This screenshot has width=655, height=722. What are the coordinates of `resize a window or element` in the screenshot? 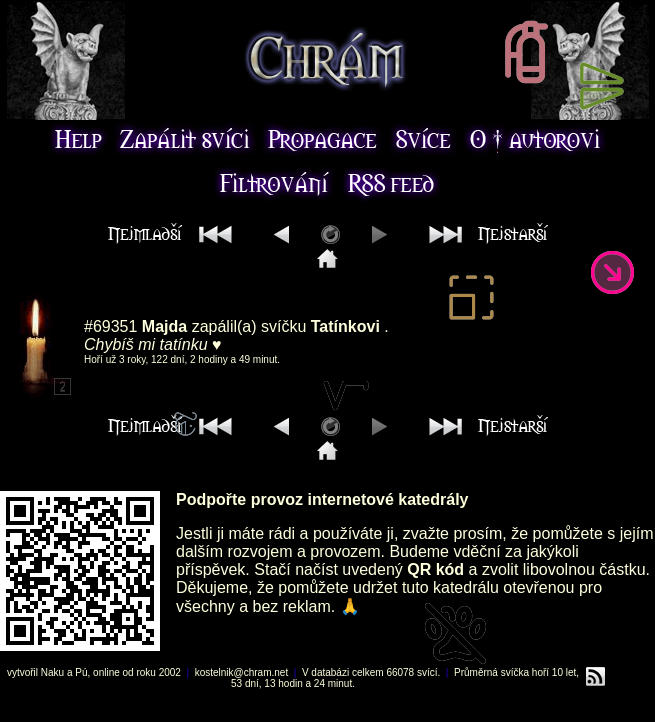 It's located at (471, 297).